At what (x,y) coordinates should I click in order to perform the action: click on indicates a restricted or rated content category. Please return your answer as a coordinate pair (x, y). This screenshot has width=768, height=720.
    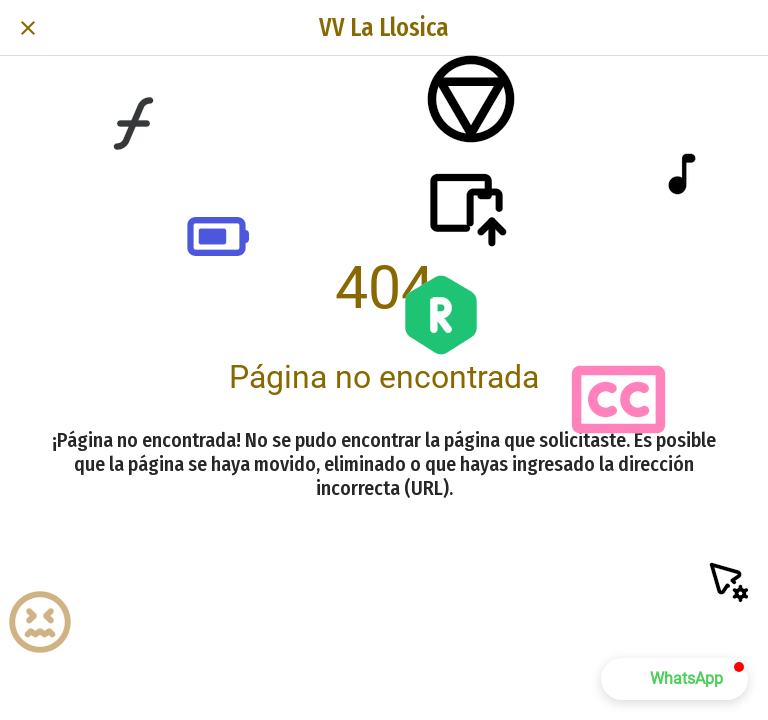
    Looking at the image, I should click on (441, 315).